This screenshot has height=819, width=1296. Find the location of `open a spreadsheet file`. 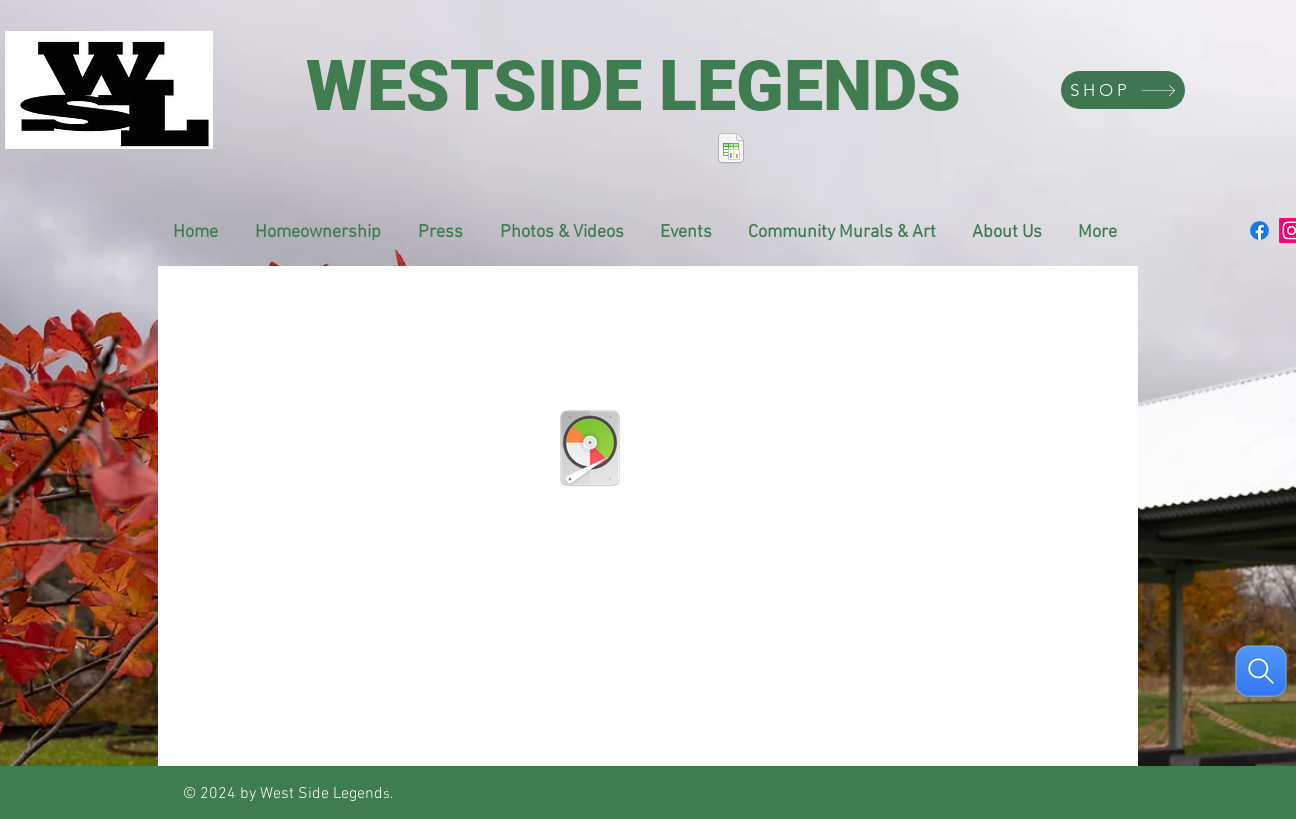

open a spreadsheet file is located at coordinates (731, 148).